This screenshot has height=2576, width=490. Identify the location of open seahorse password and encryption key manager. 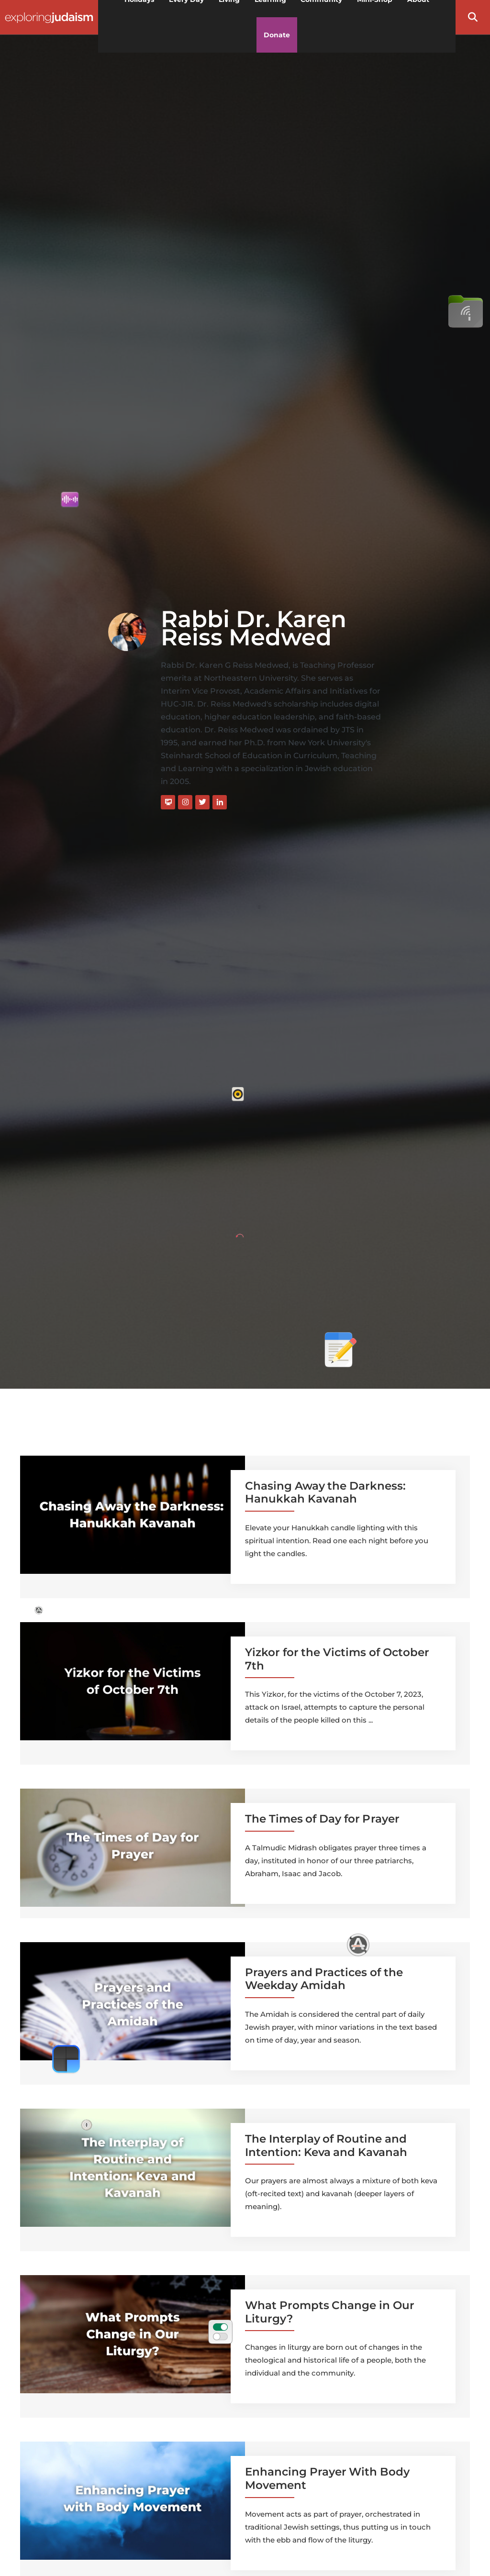
(87, 2125).